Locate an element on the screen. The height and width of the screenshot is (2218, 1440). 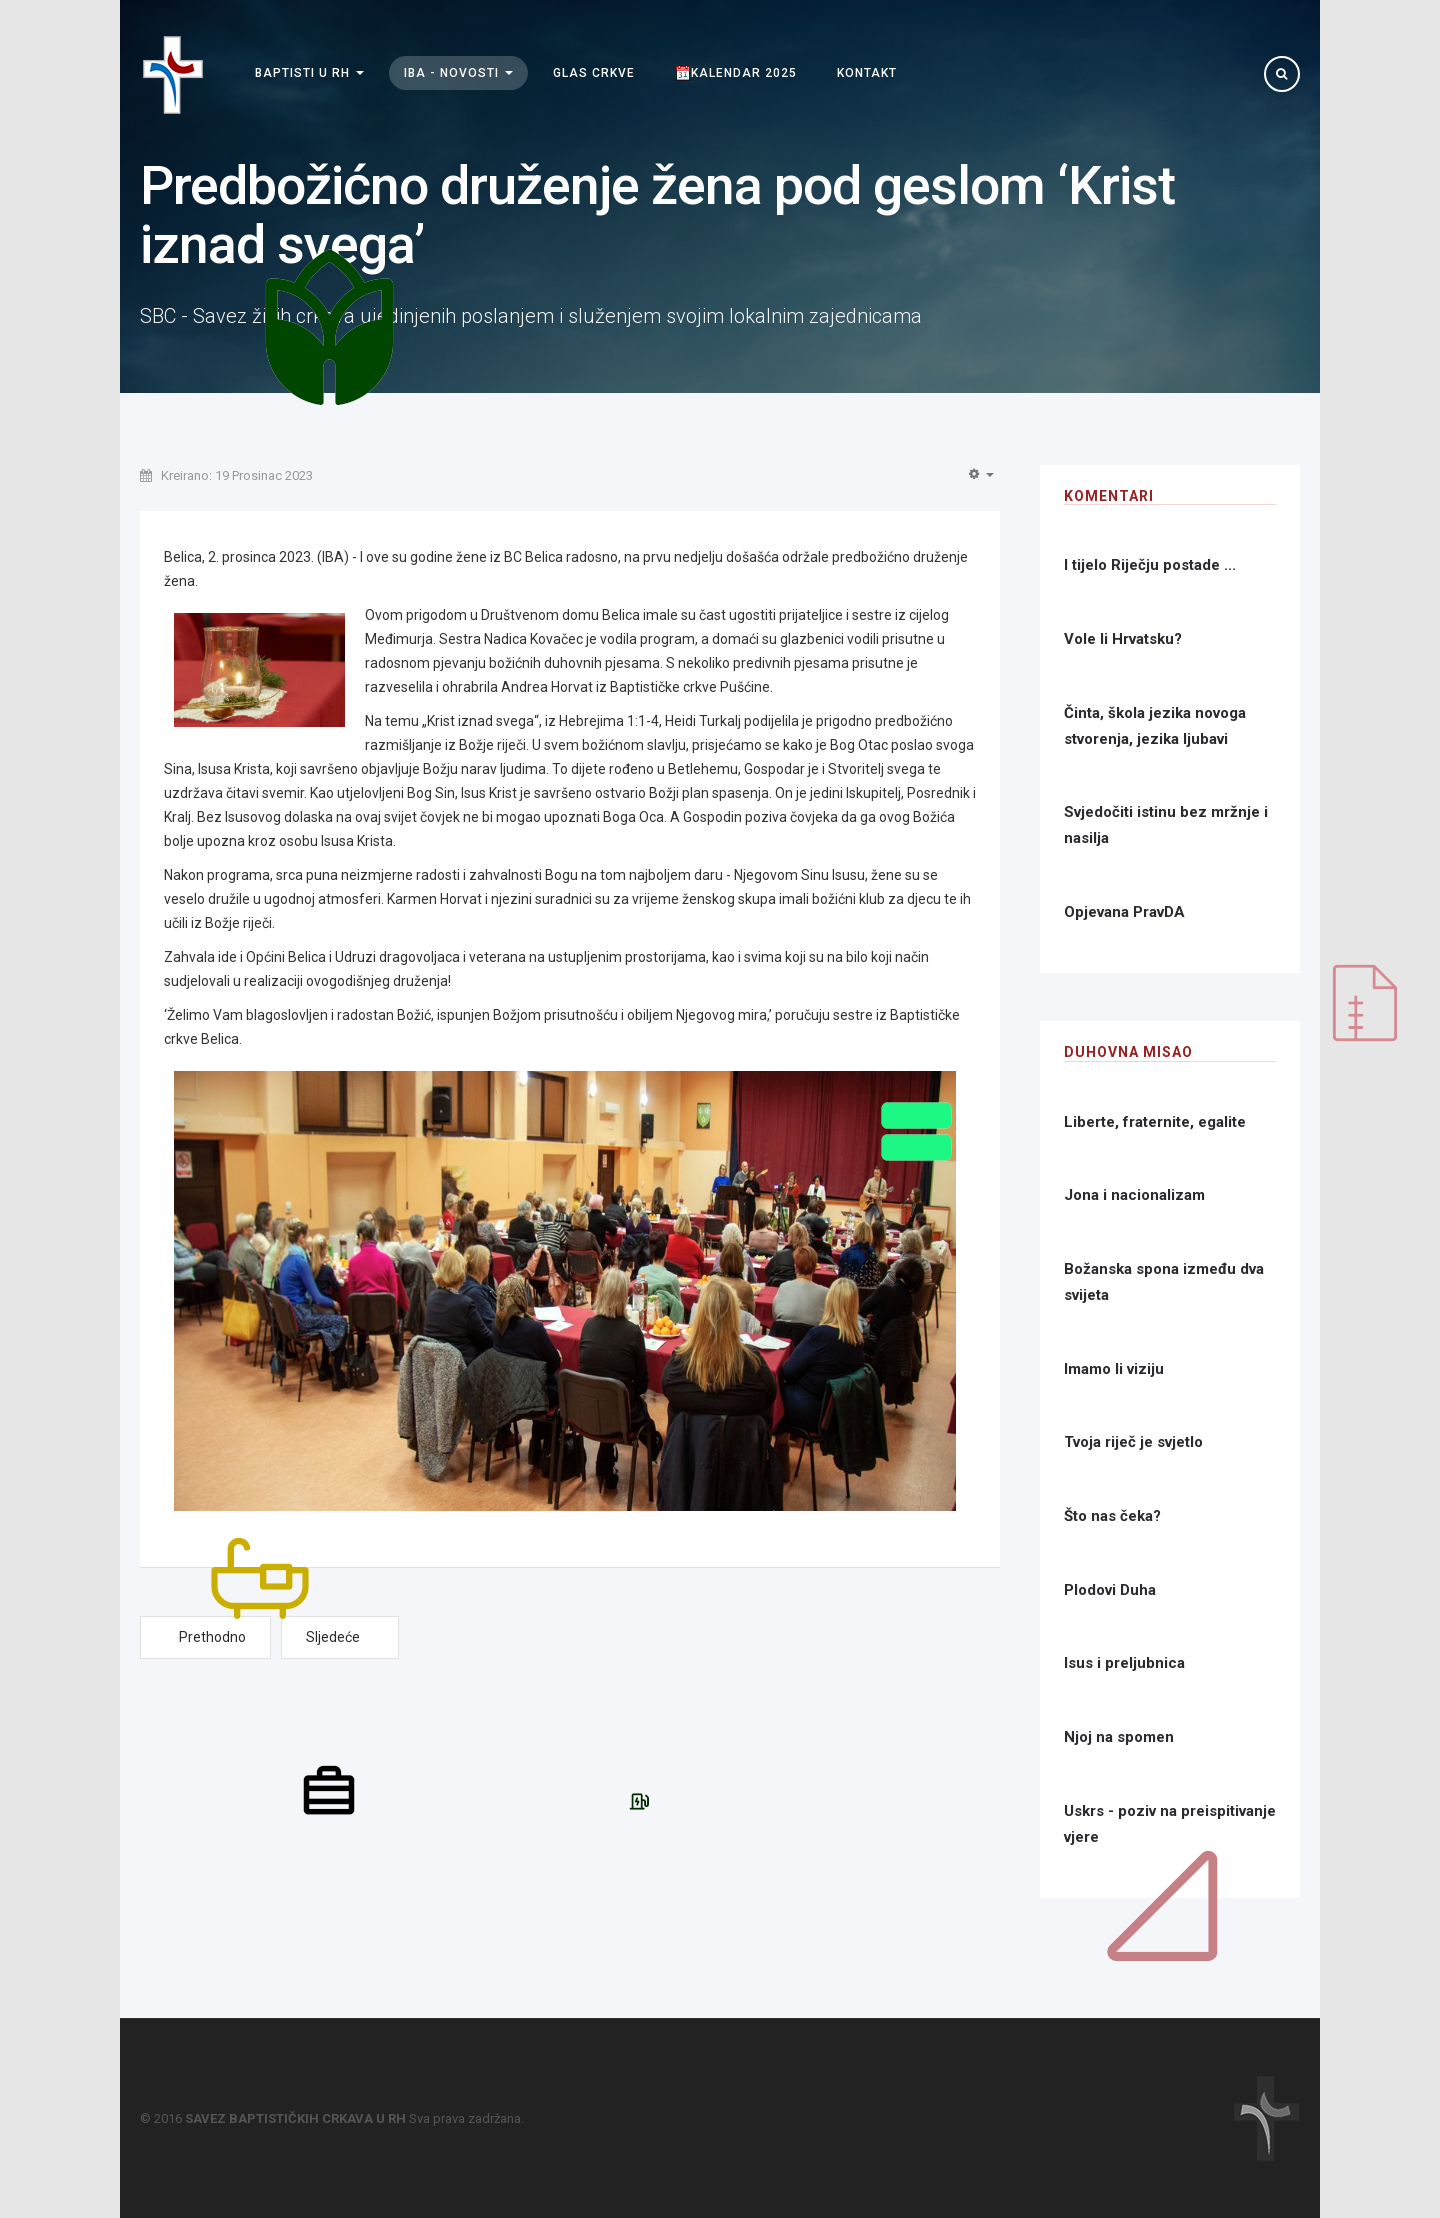
filter by grain or wheat products is located at coordinates (329, 330).